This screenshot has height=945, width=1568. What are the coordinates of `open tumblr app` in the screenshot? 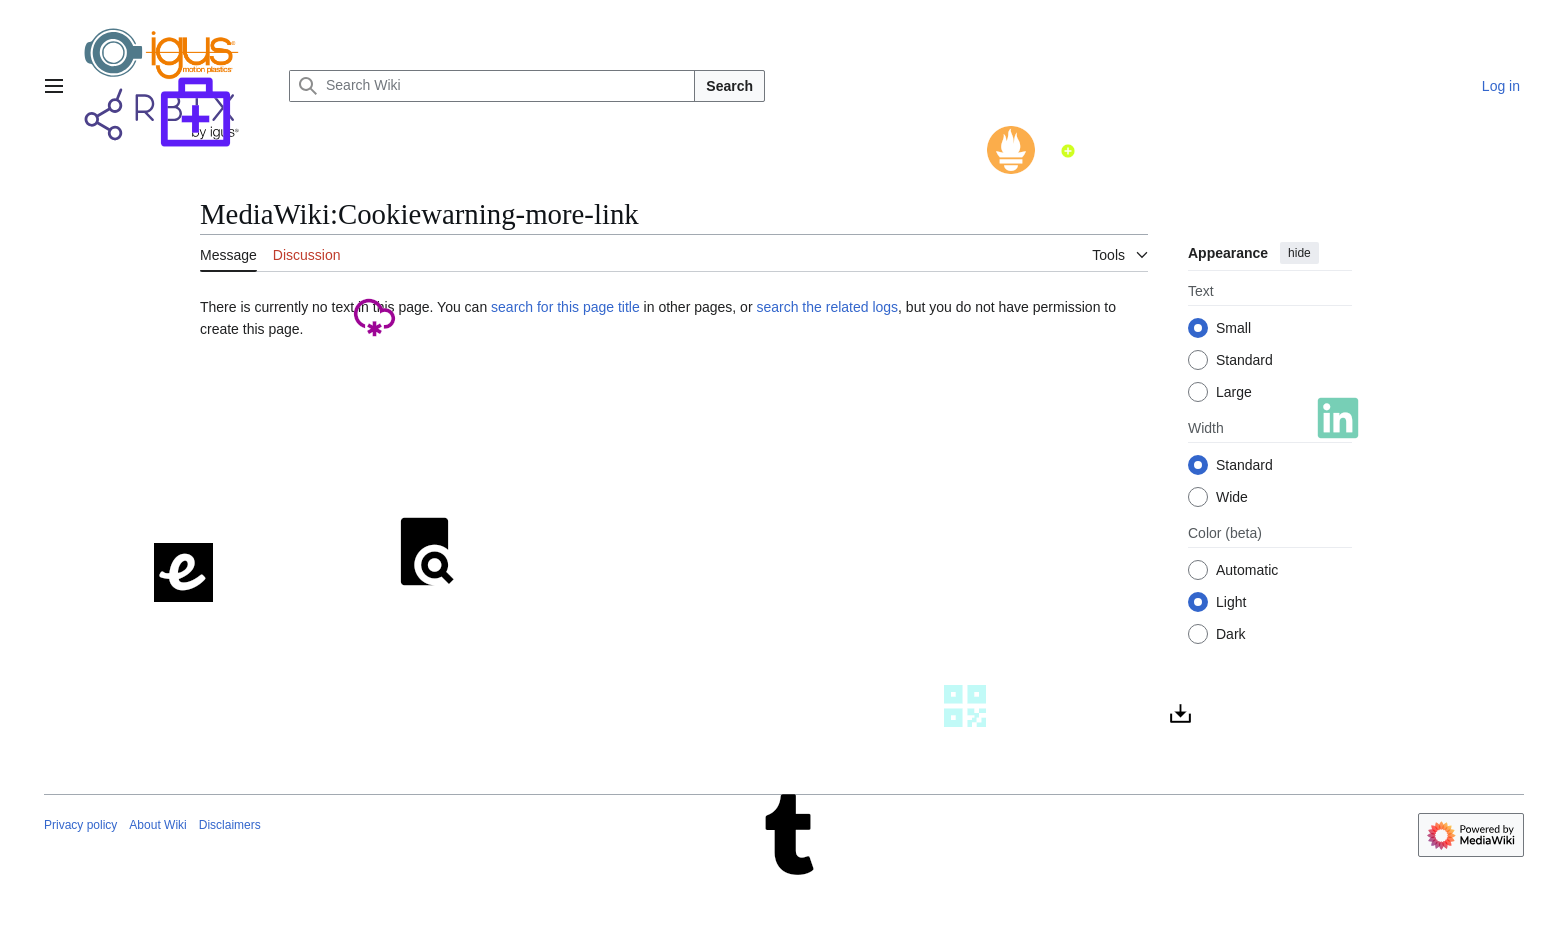 It's located at (789, 834).